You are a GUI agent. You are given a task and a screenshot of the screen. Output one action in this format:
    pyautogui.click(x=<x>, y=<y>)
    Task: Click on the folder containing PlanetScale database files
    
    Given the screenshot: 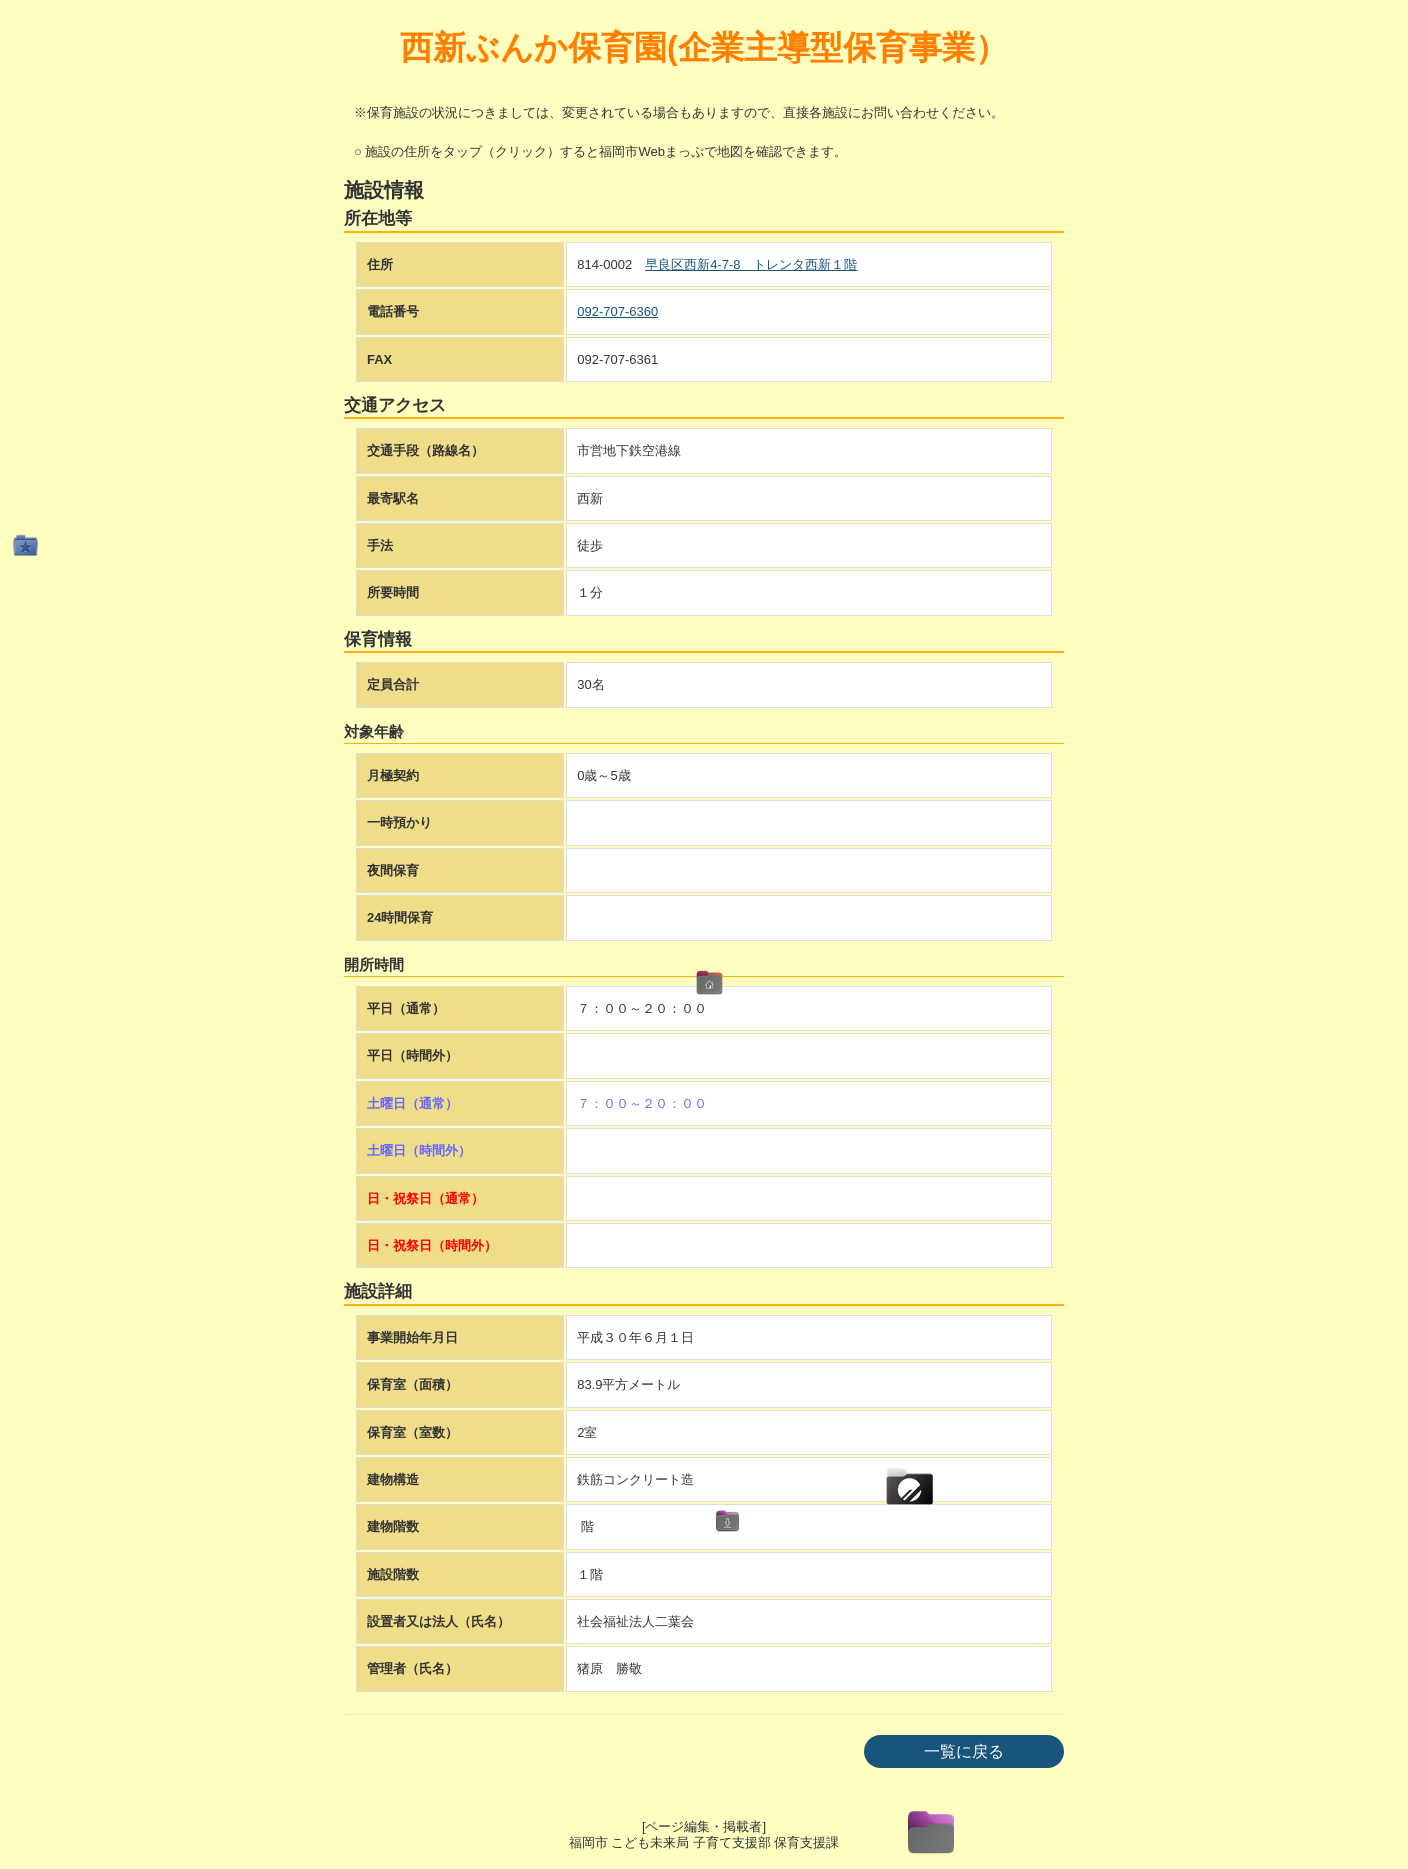 What is the action you would take?
    pyautogui.click(x=909, y=1487)
    